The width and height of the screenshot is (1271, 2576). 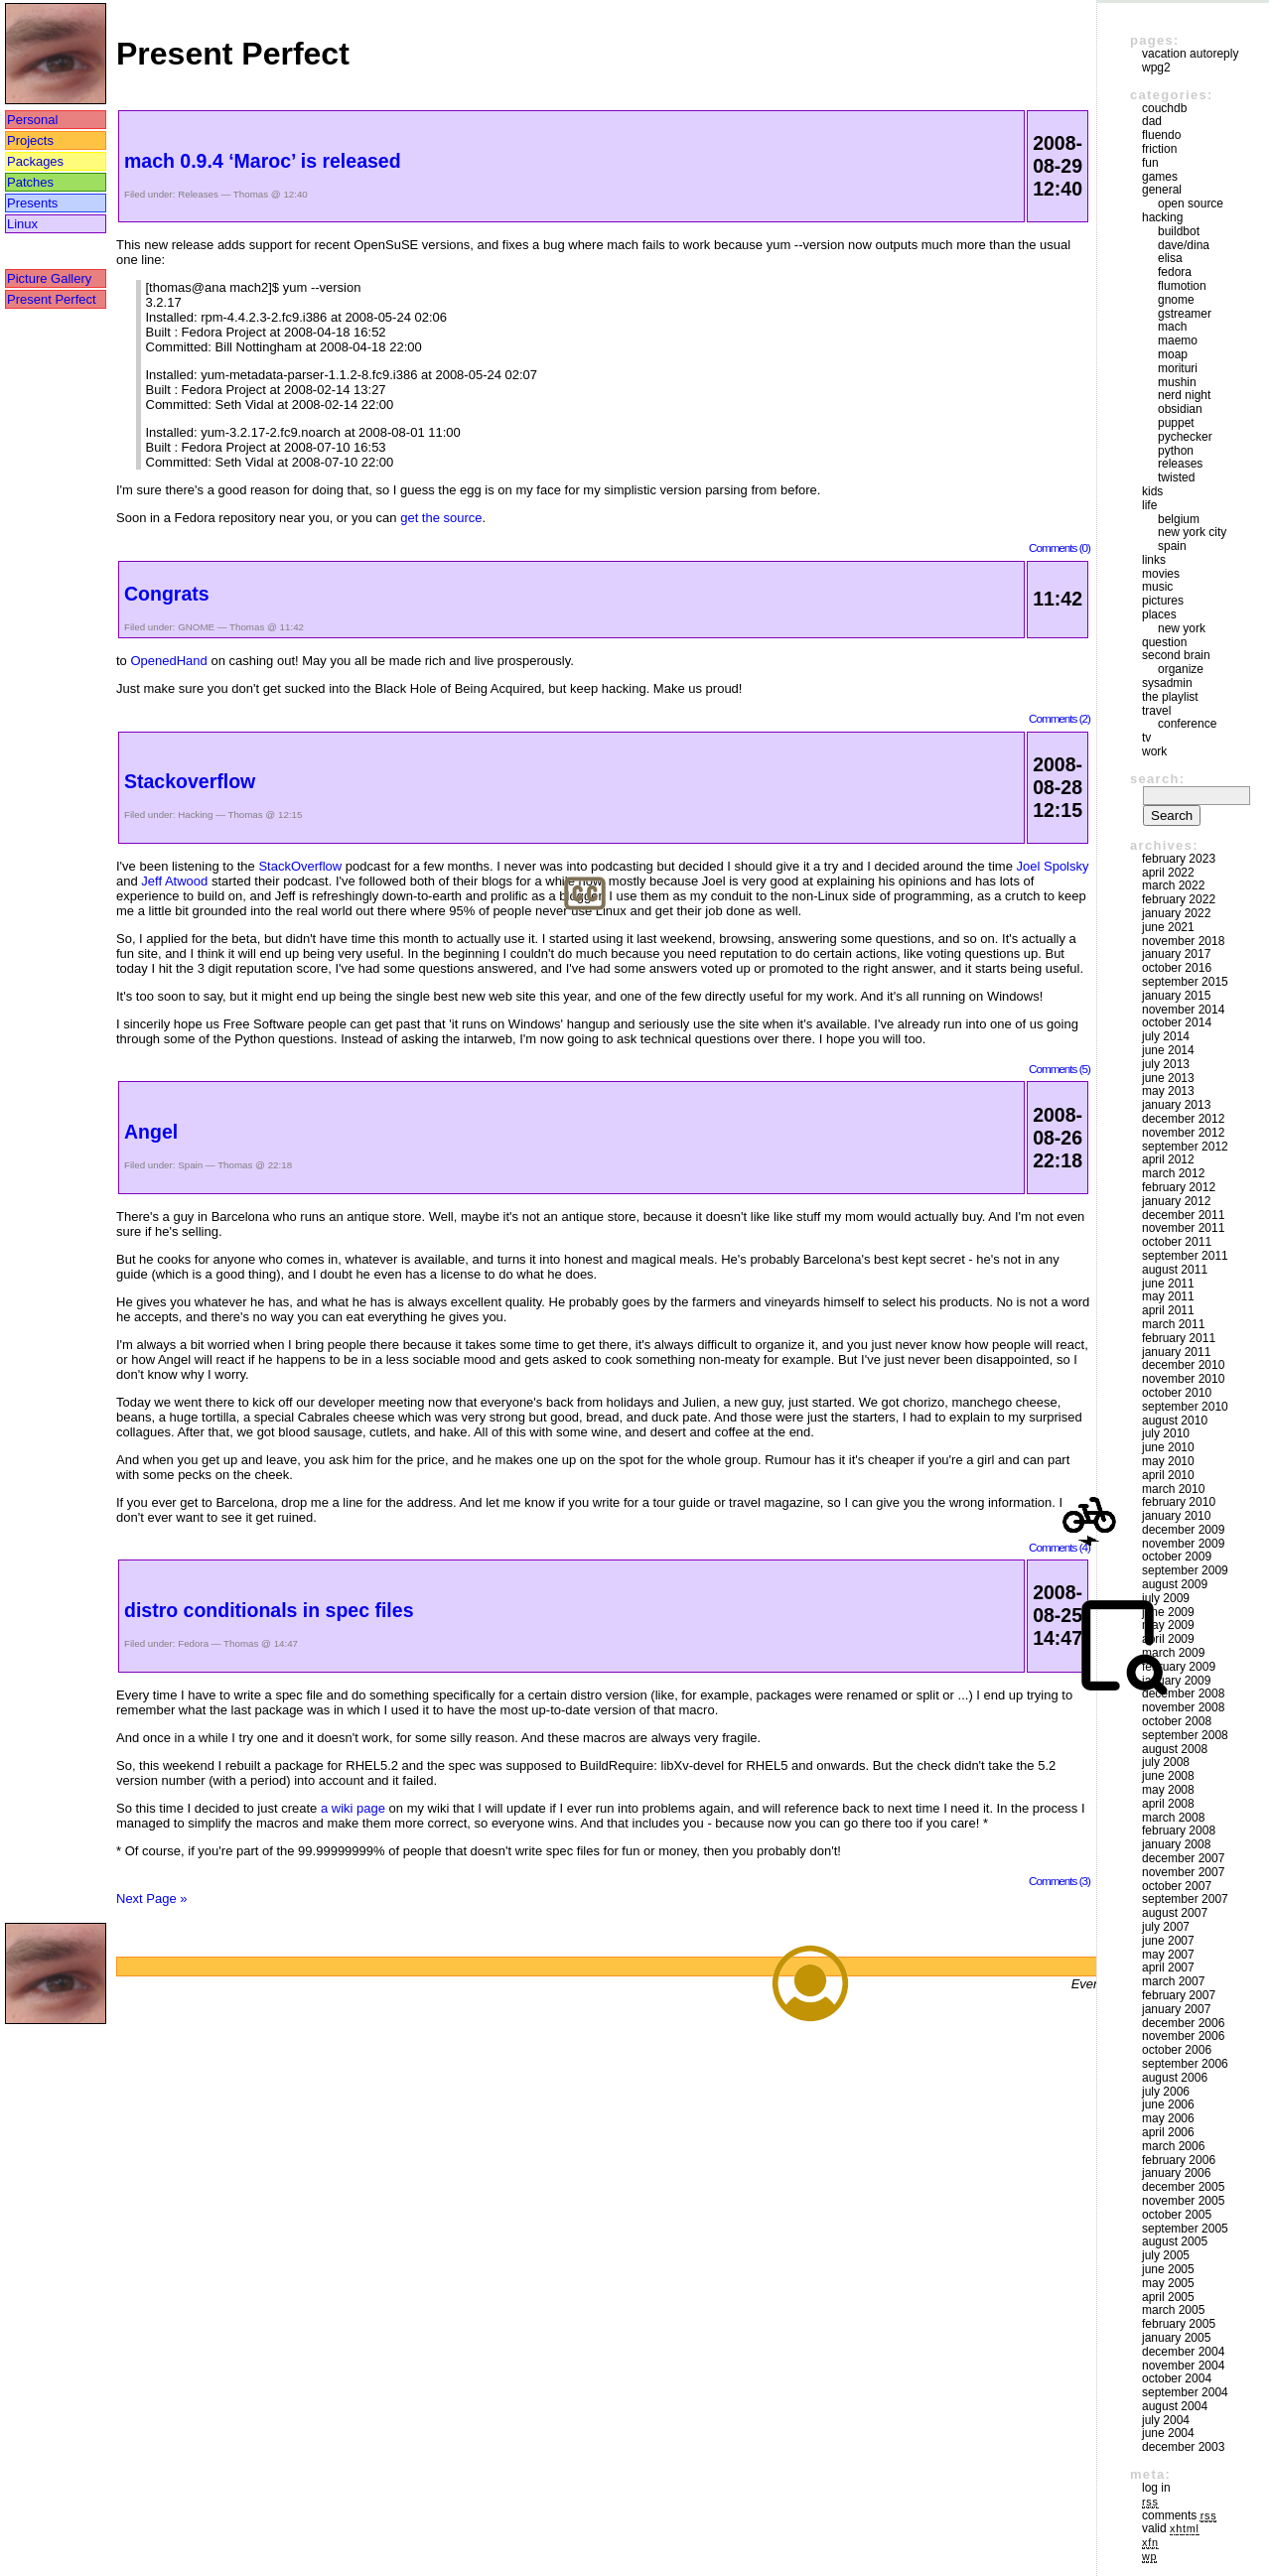 I want to click on view your profile, so click(x=810, y=1983).